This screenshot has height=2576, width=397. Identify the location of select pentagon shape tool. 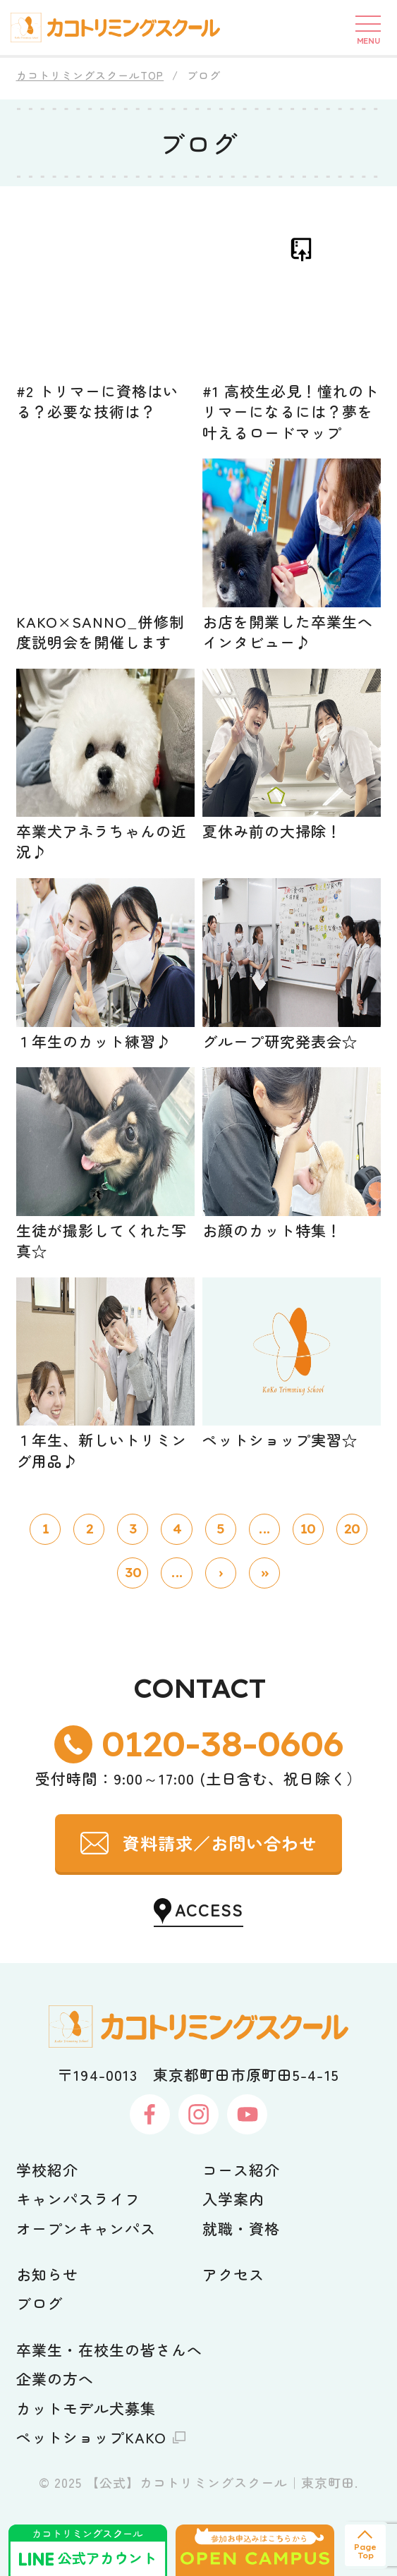
(276, 796).